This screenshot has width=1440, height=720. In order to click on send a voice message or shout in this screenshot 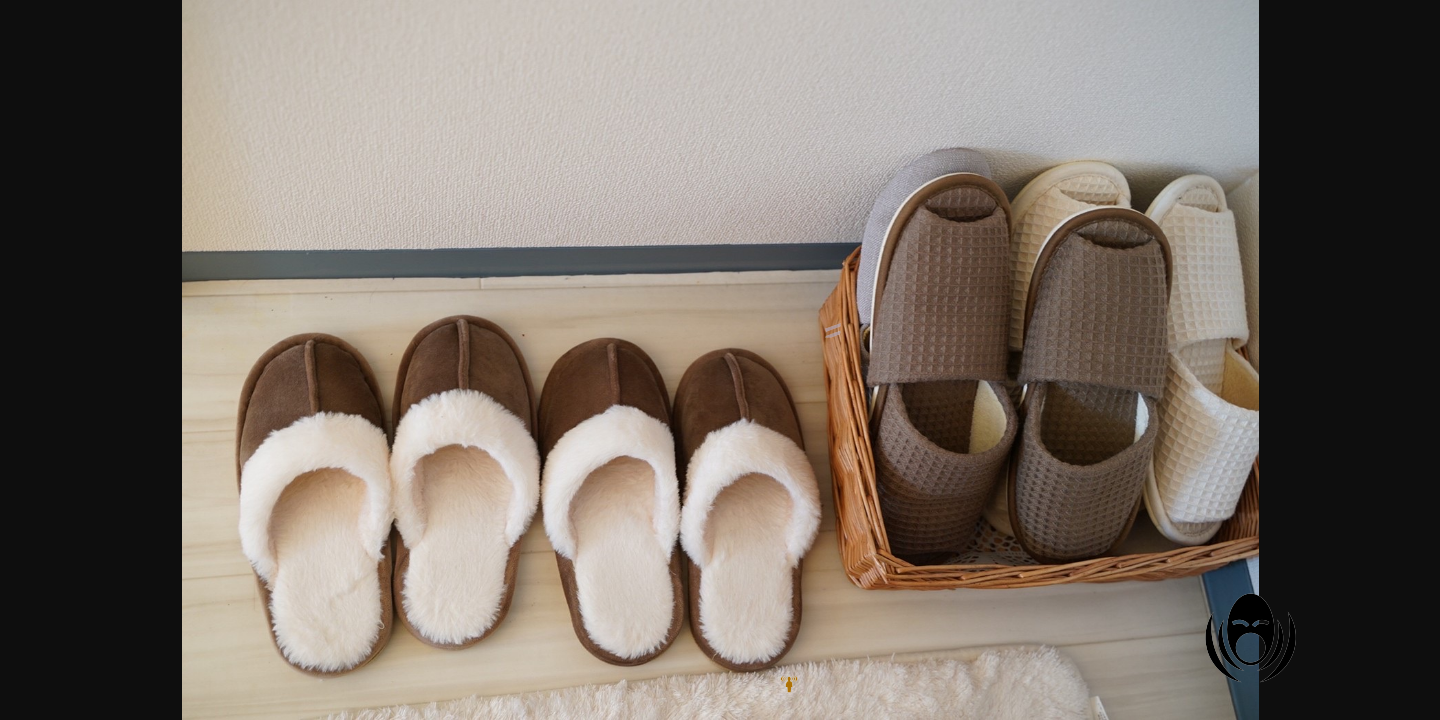, I will do `click(1250, 636)`.